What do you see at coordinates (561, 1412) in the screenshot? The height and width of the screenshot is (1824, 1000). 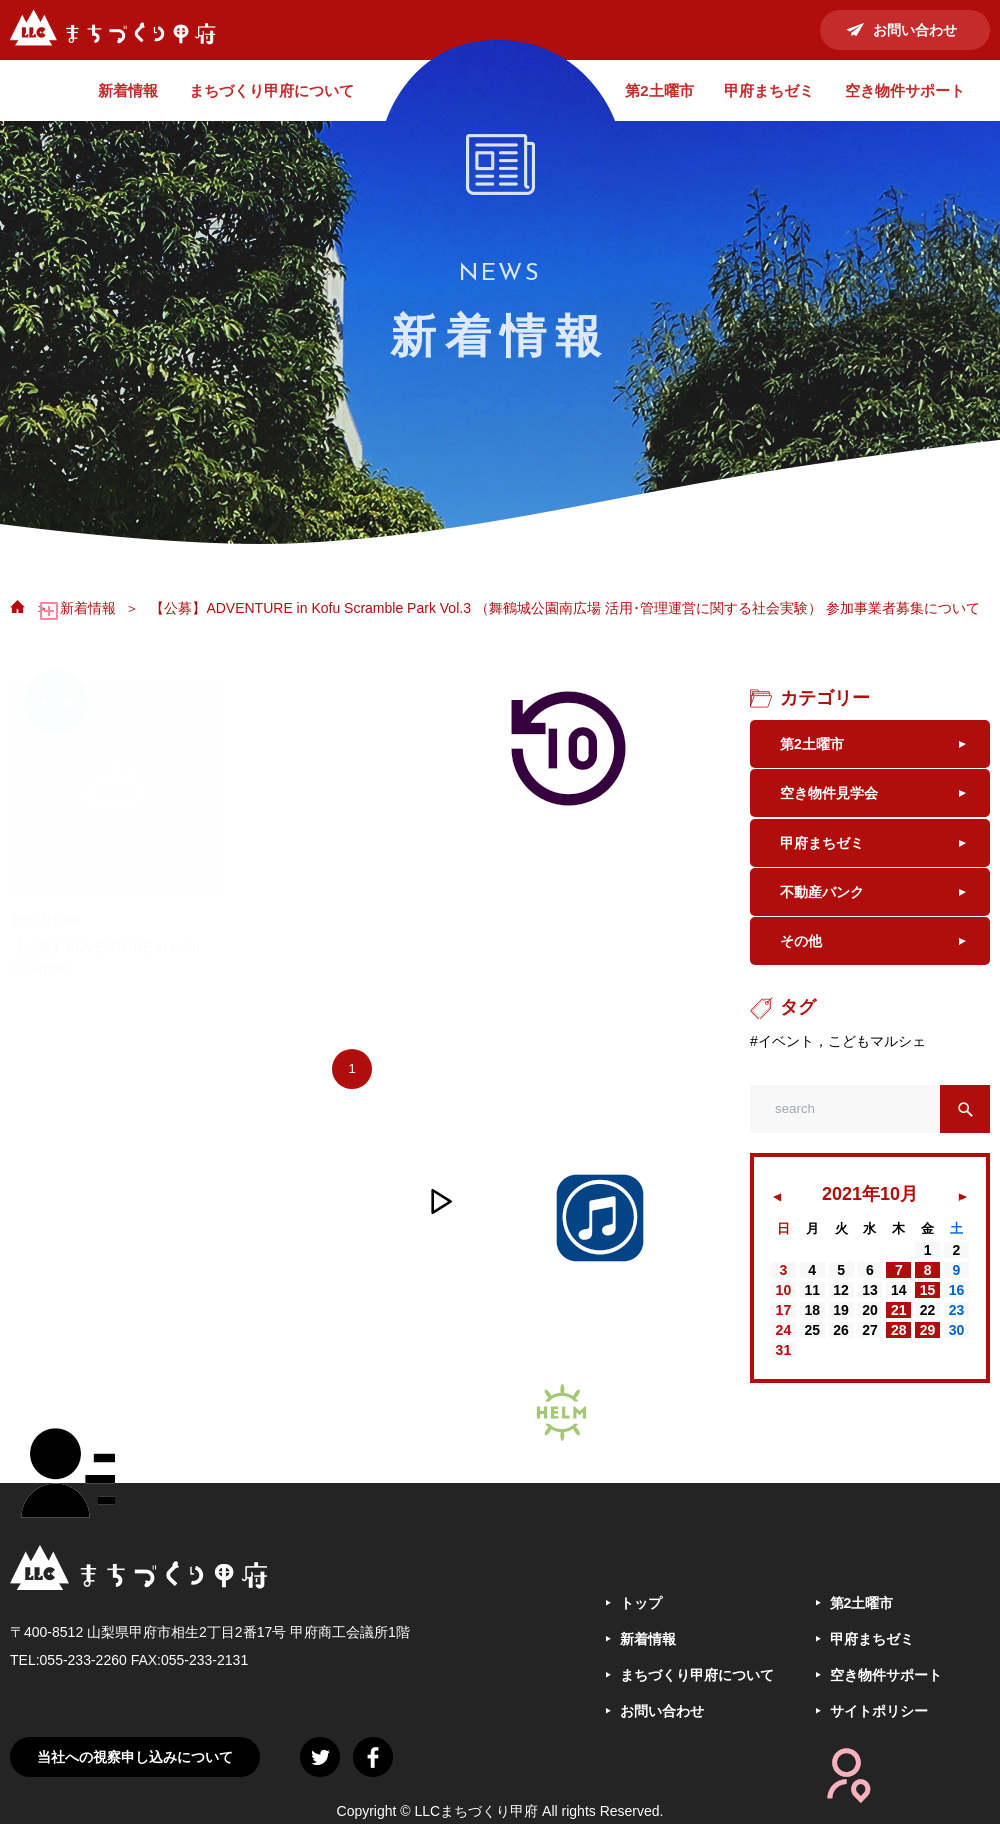 I see `helm logo - kubernetes package manager branding` at bounding box center [561, 1412].